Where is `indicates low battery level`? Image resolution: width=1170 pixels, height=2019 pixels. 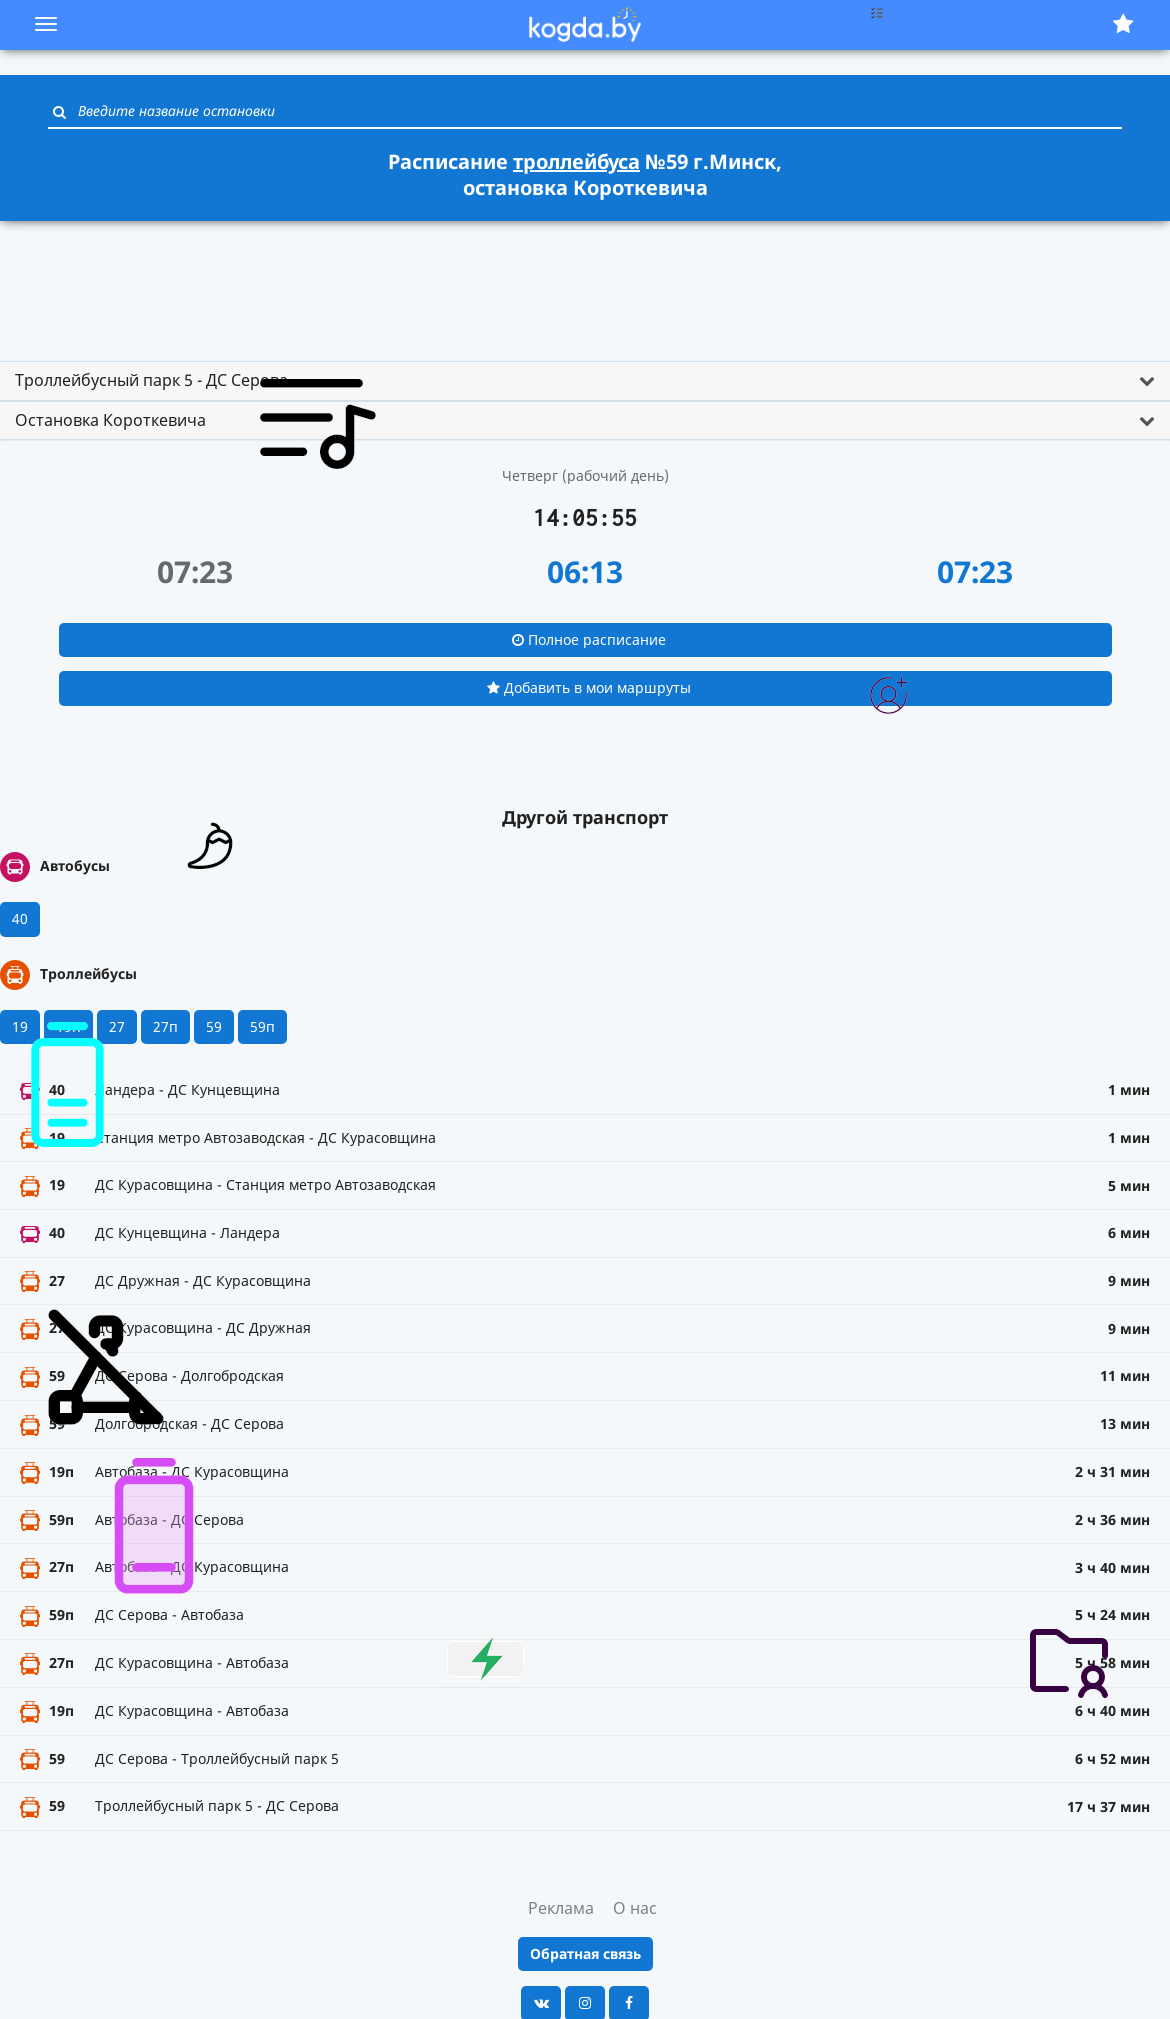
indicates low battery level is located at coordinates (154, 1528).